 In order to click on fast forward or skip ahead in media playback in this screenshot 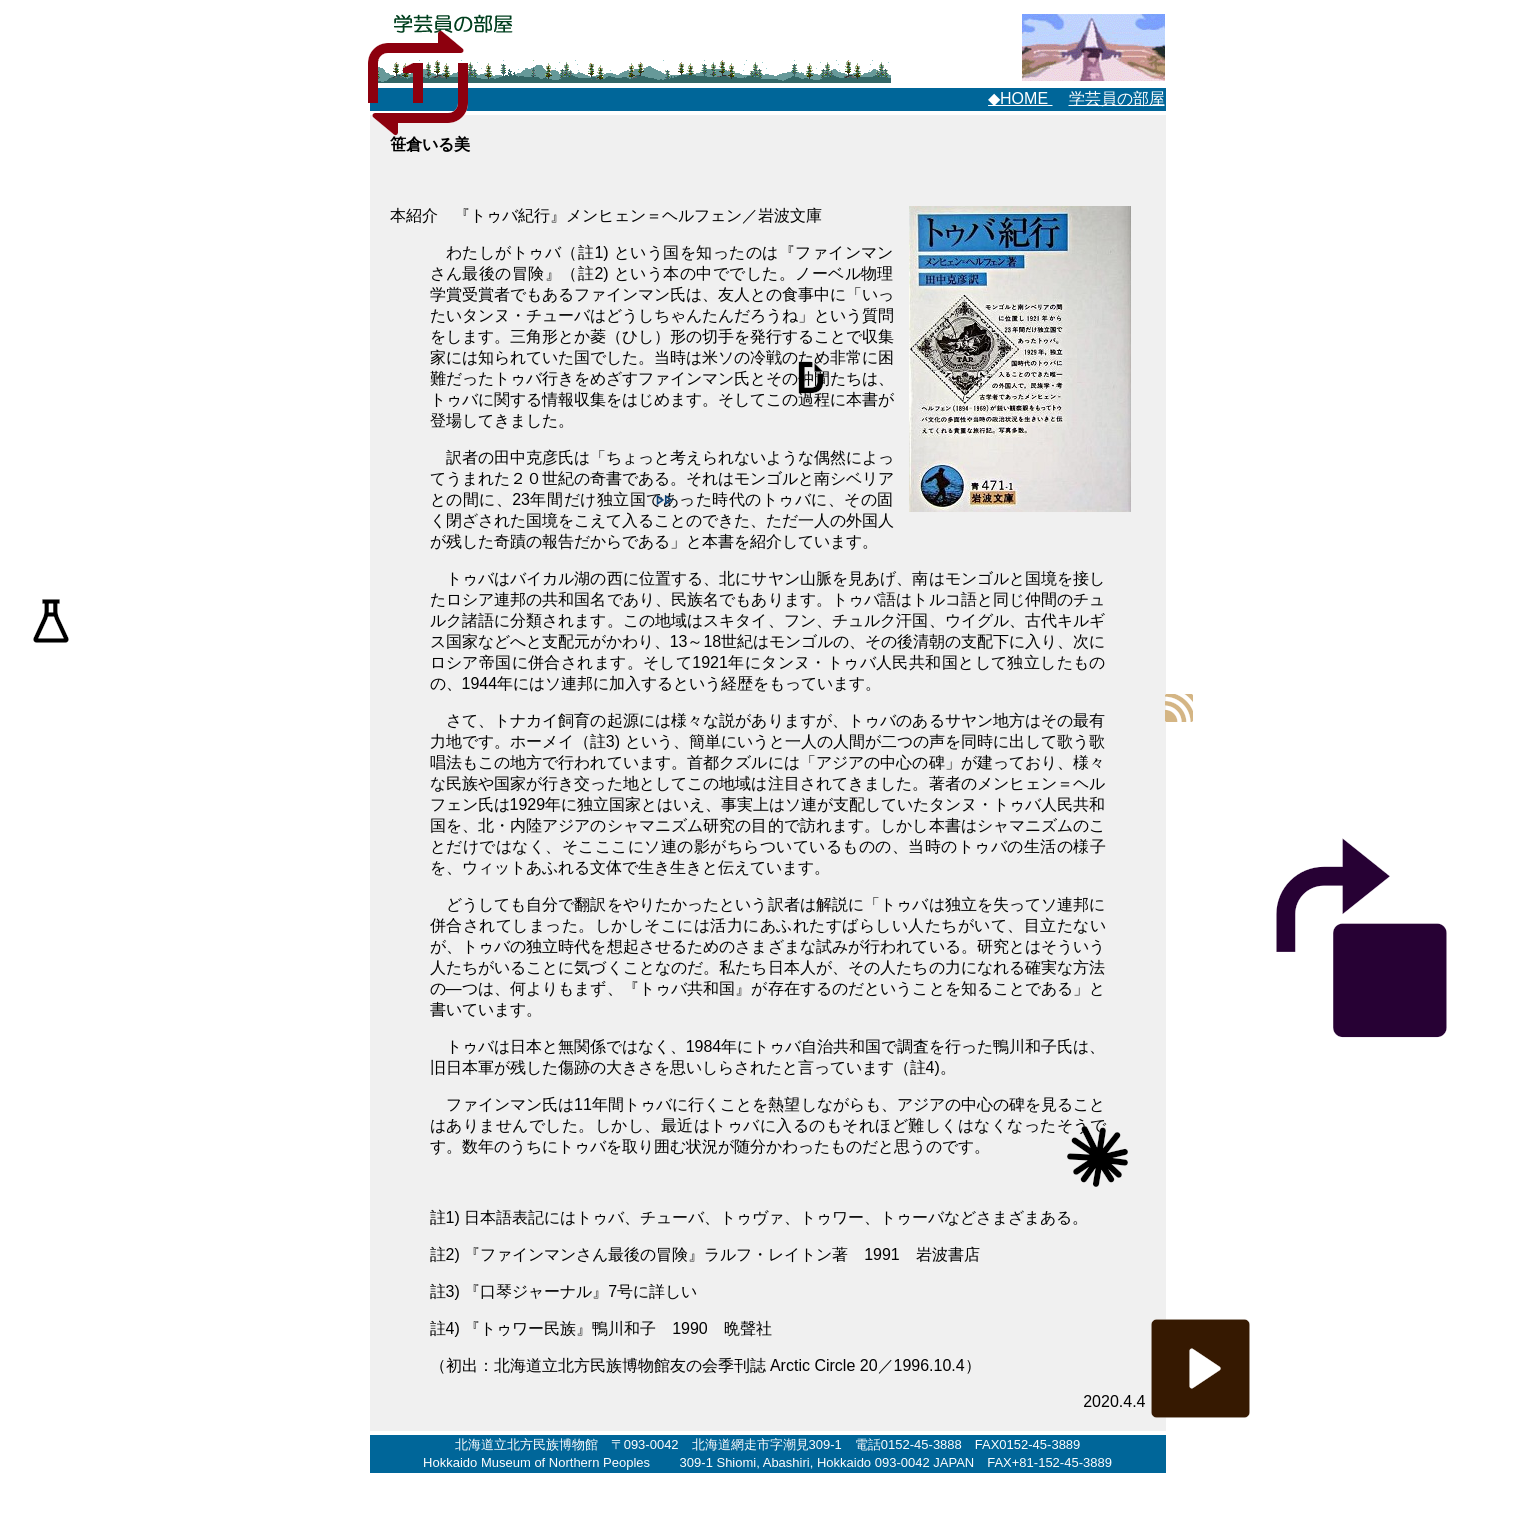, I will do `click(664, 500)`.